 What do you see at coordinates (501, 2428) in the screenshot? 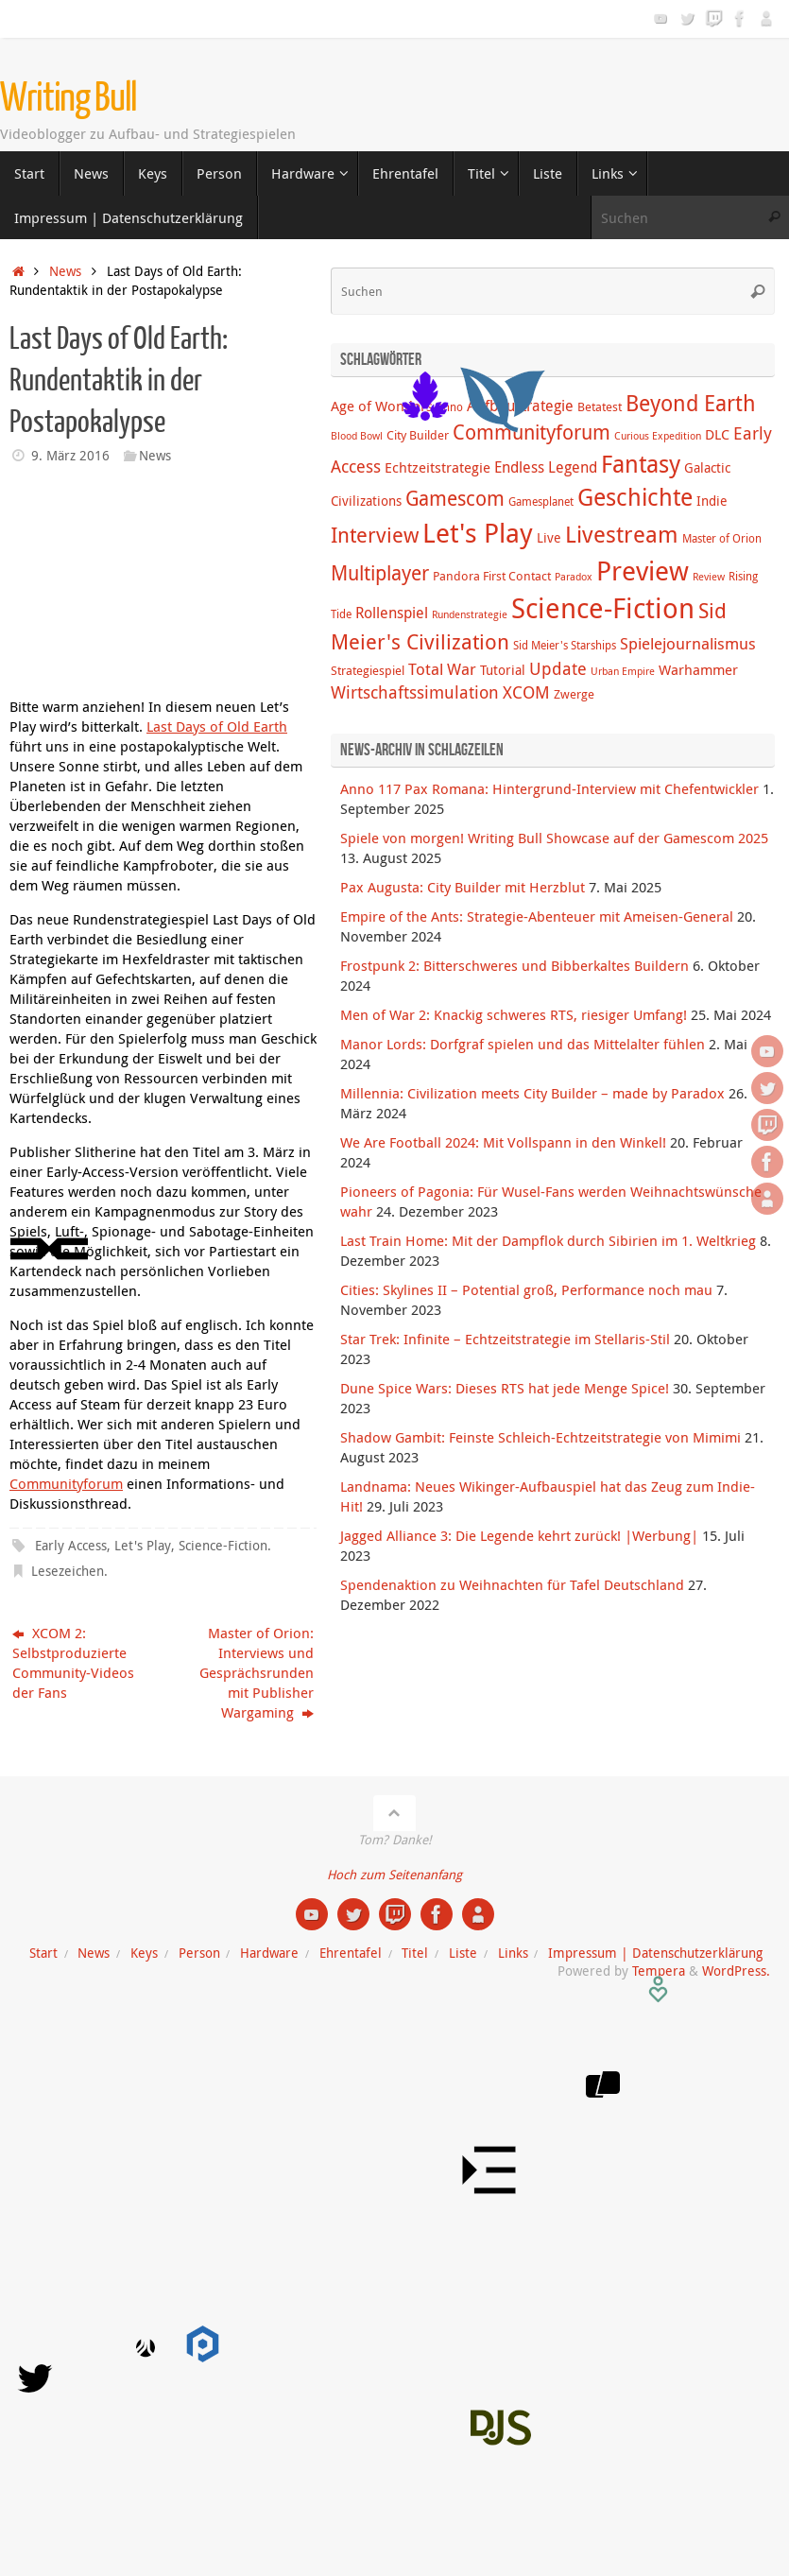
I see `discord.js library or project branding` at bounding box center [501, 2428].